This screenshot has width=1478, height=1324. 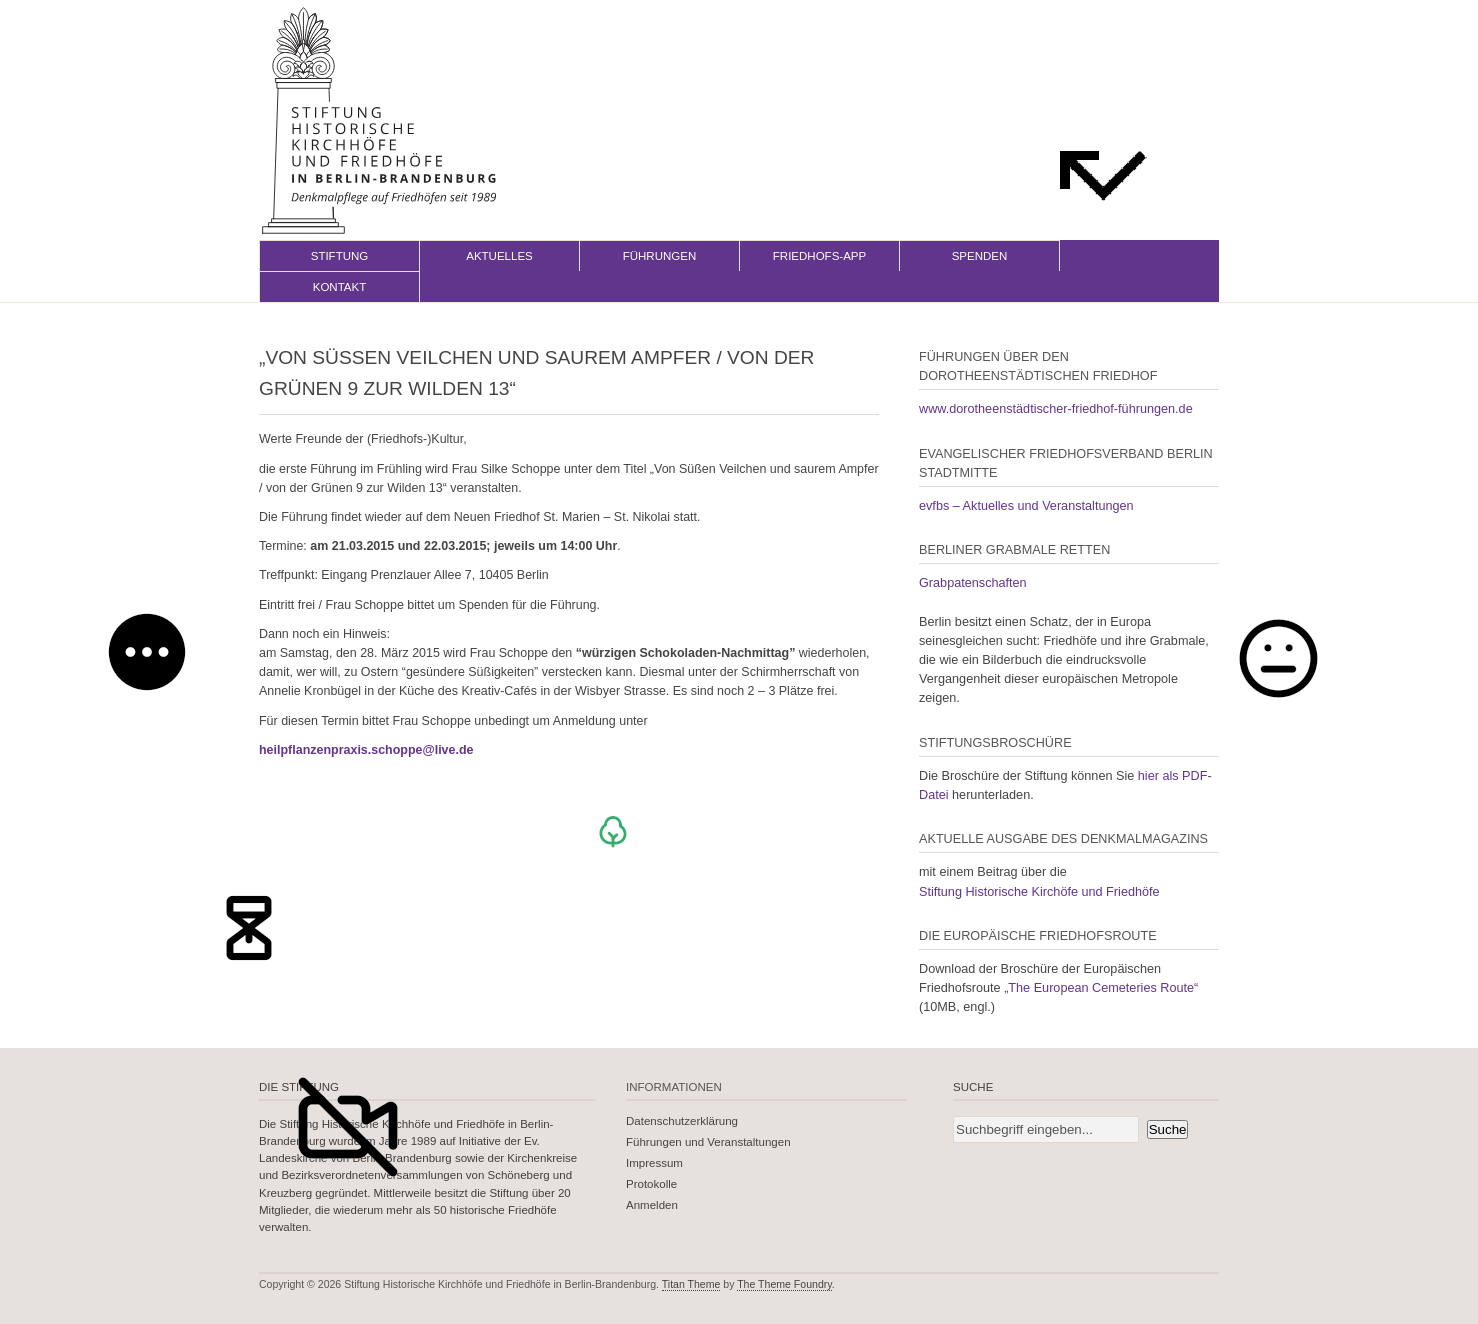 What do you see at coordinates (1278, 658) in the screenshot?
I see `rate your experience as neutral` at bounding box center [1278, 658].